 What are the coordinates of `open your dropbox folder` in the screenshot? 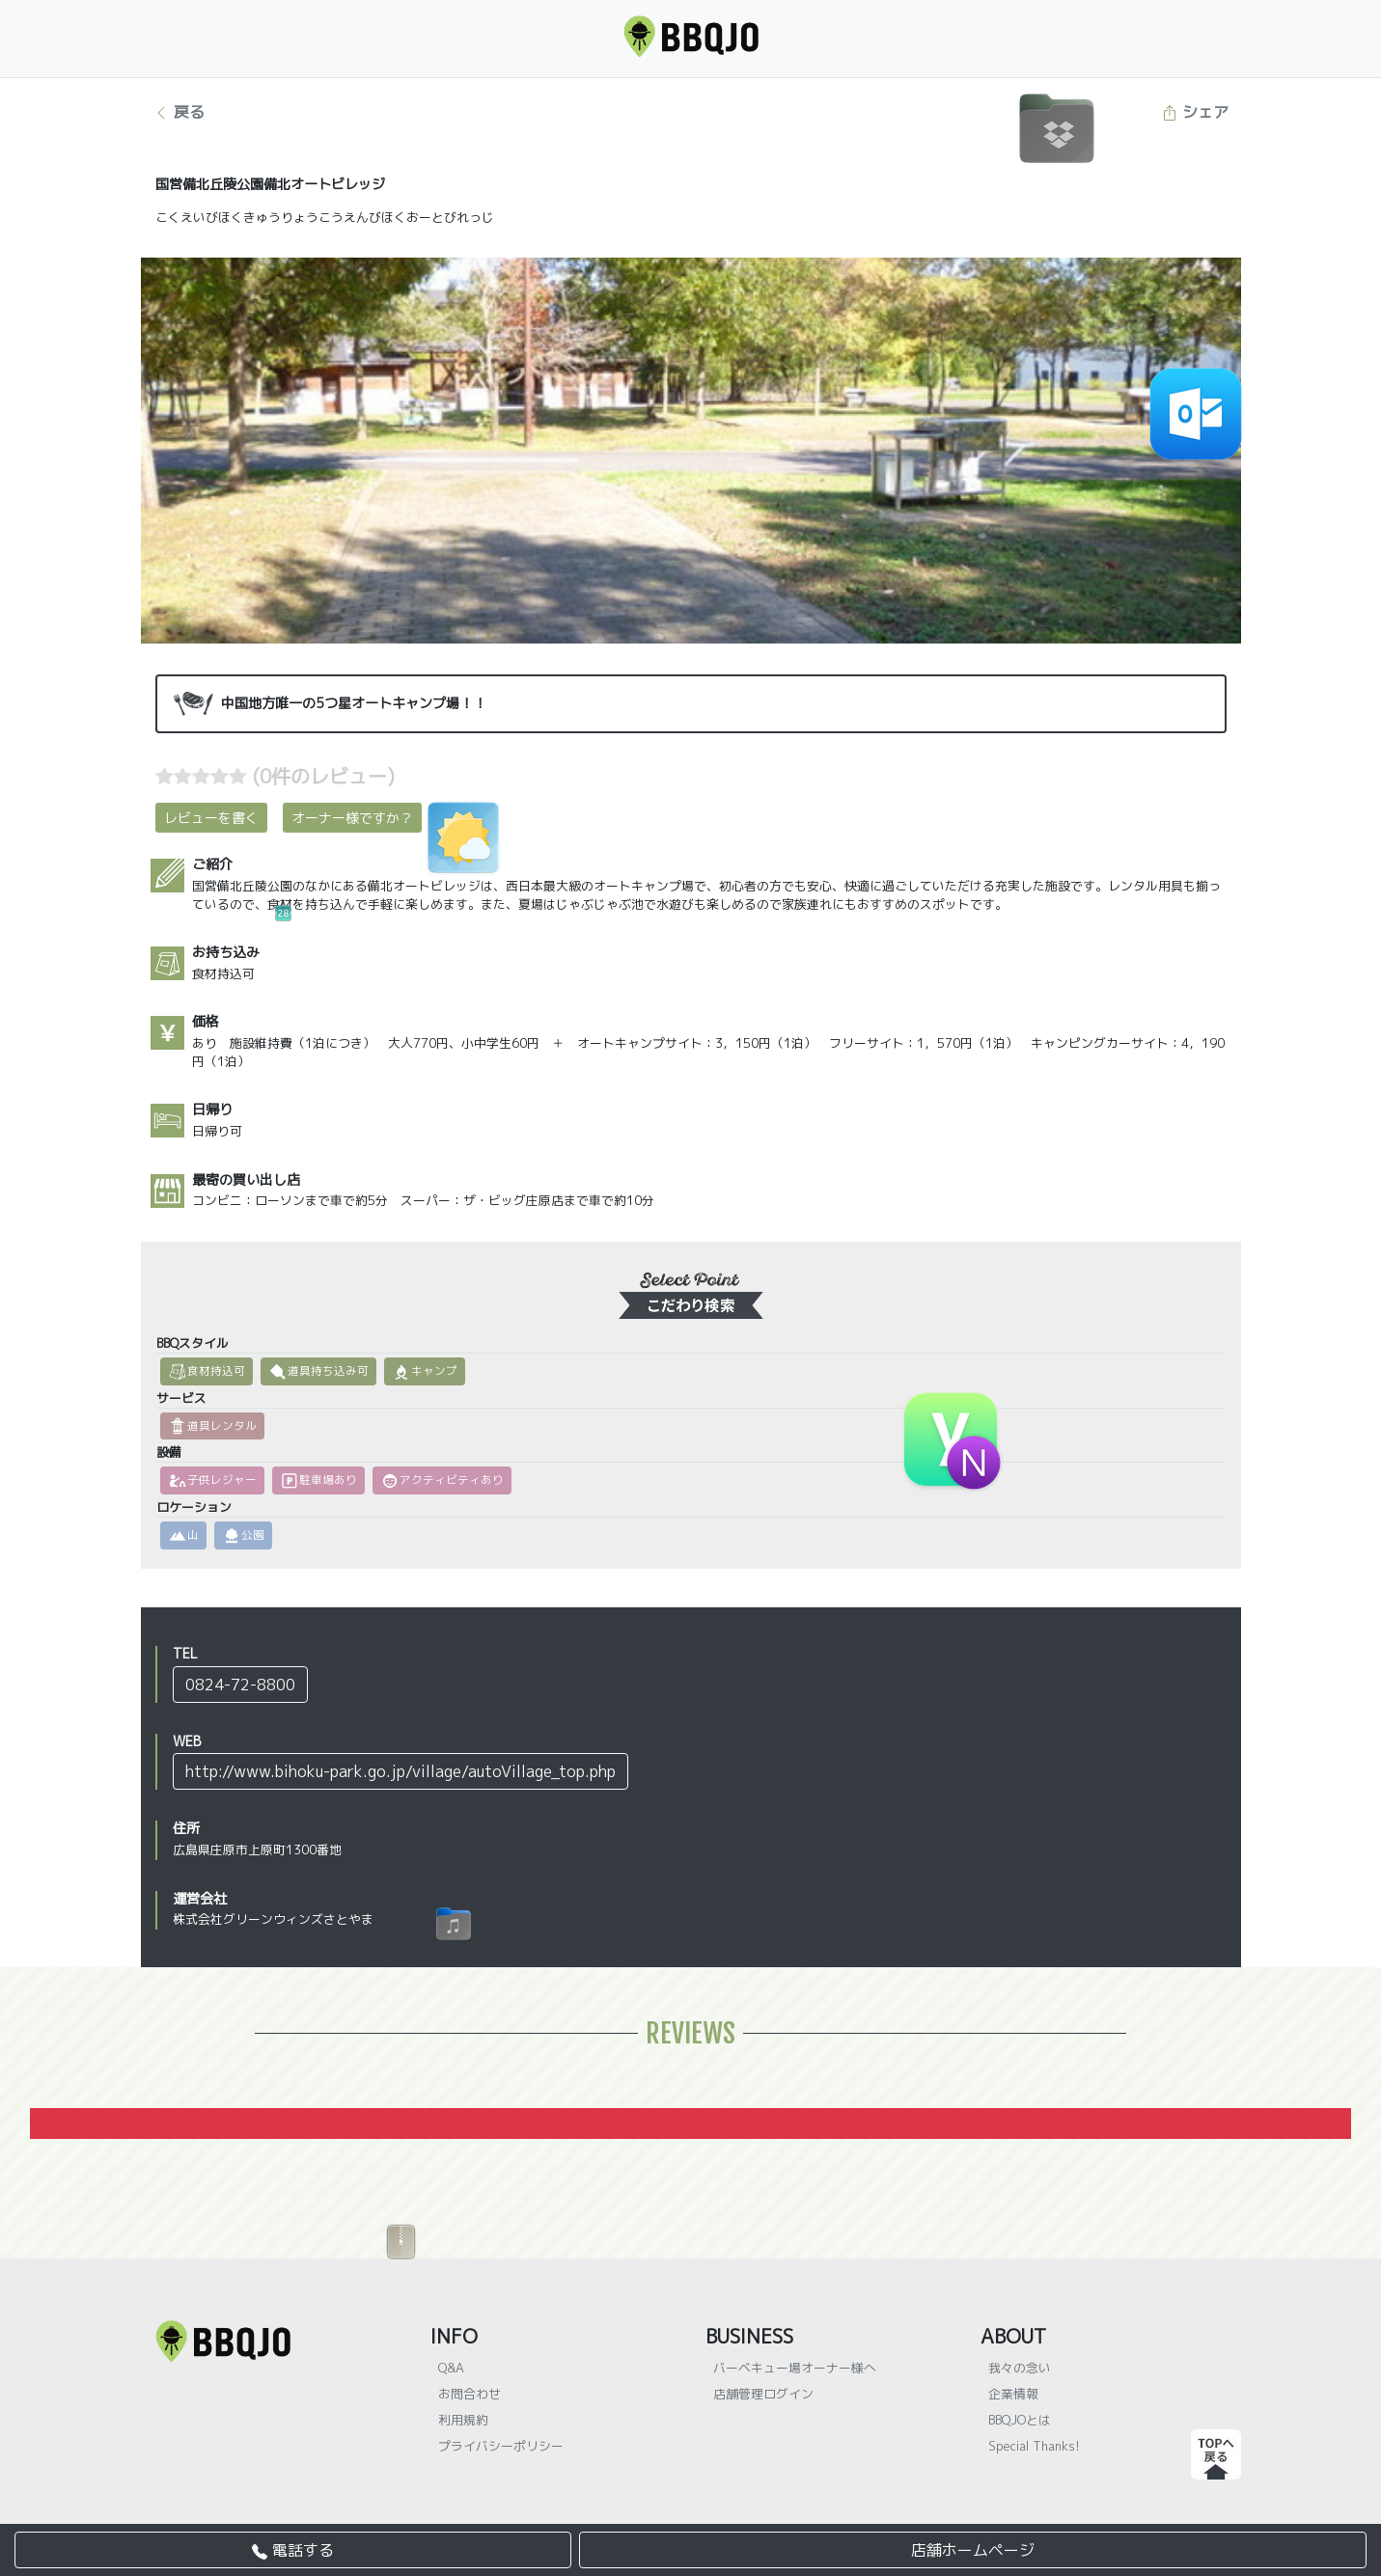 It's located at (1057, 128).